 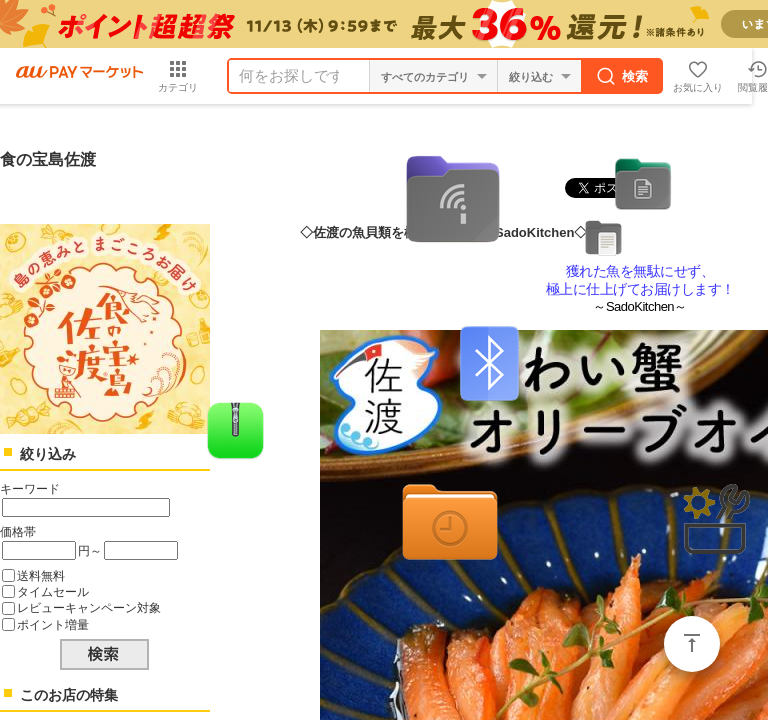 What do you see at coordinates (235, 430) in the screenshot?
I see `open archive utility to compress or extract files` at bounding box center [235, 430].